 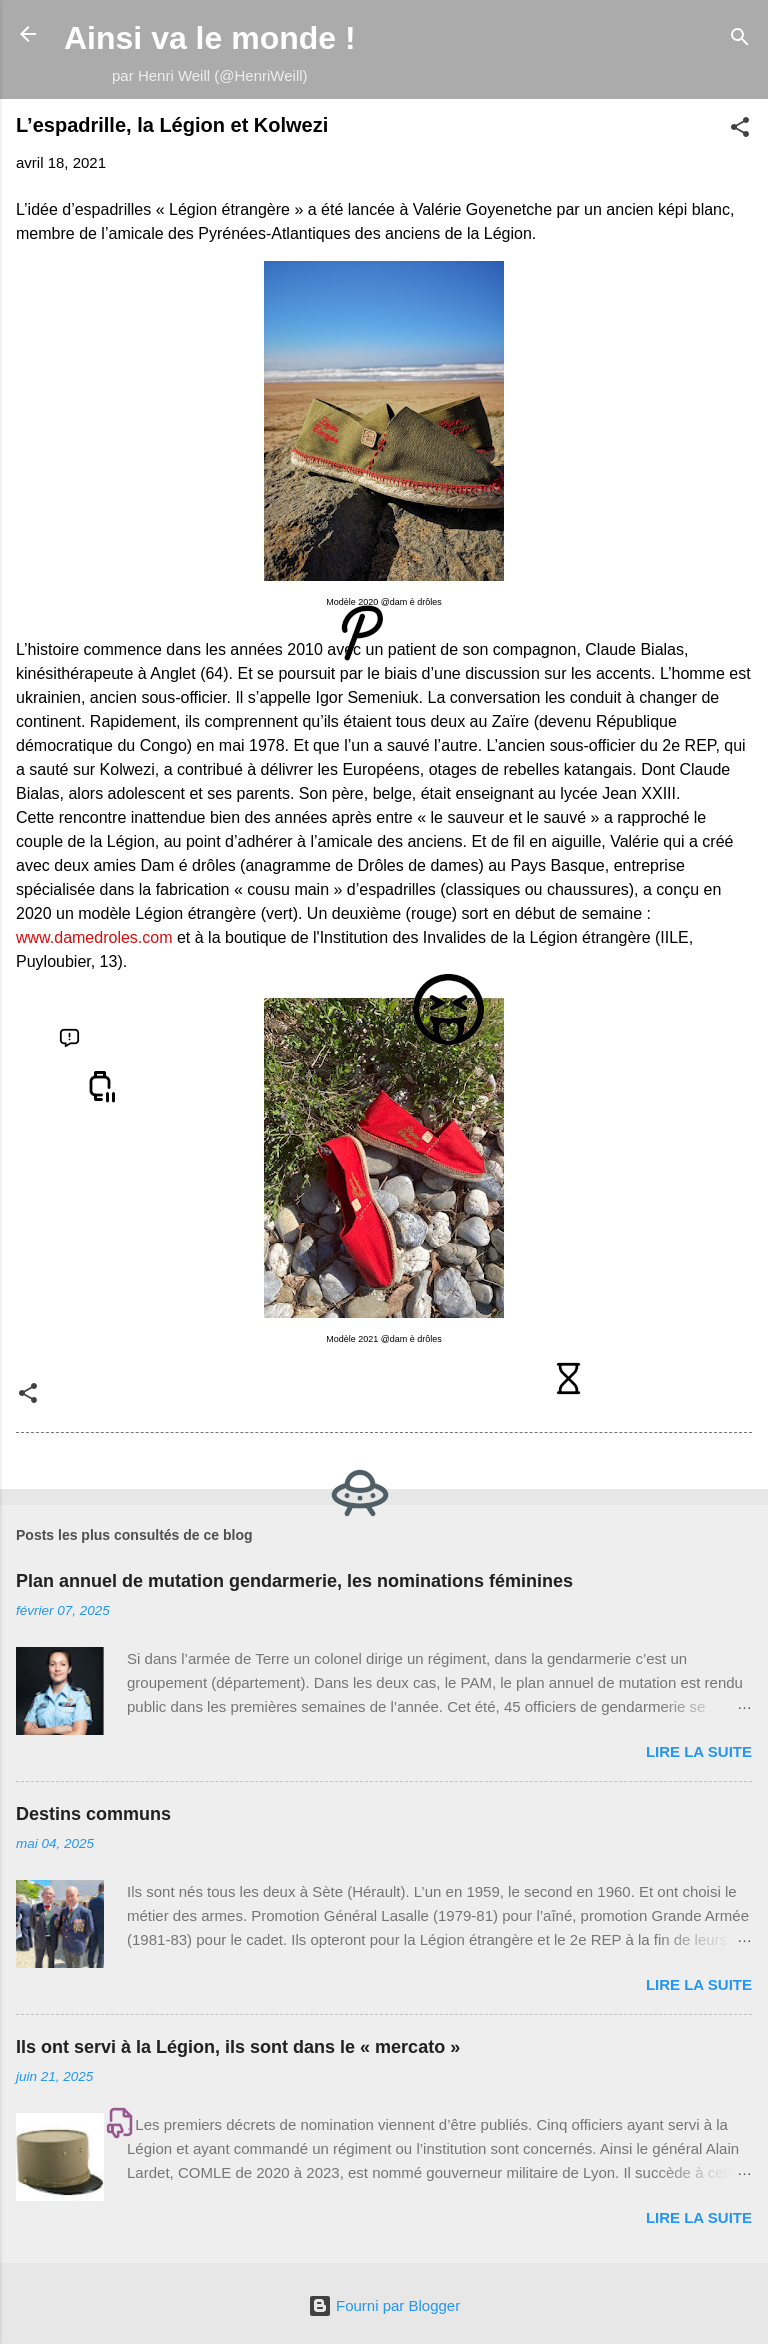 I want to click on insert a silly or playful emoji reaction, so click(x=448, y=1009).